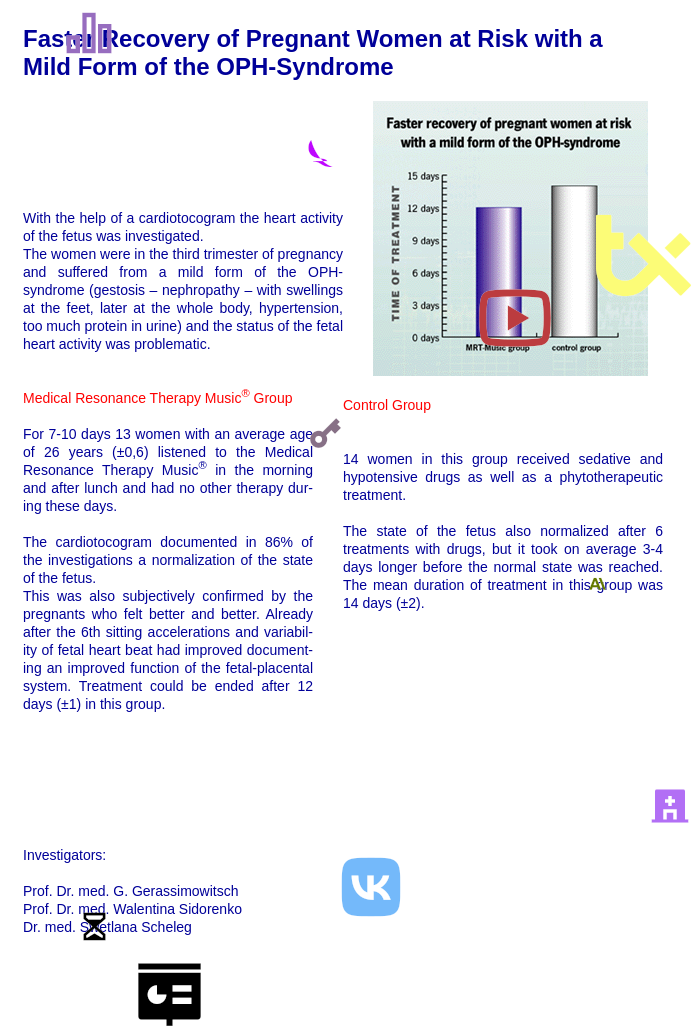  Describe the element at coordinates (320, 153) in the screenshot. I see `avianca airline app or website` at that location.